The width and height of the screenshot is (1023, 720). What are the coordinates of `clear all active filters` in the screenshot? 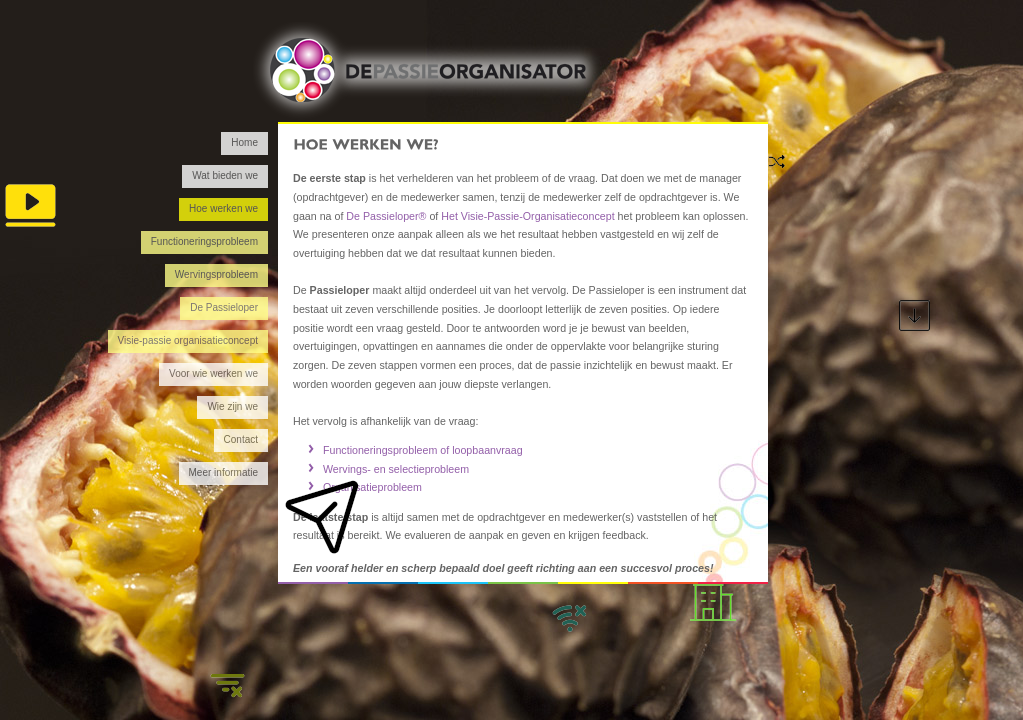 It's located at (227, 681).